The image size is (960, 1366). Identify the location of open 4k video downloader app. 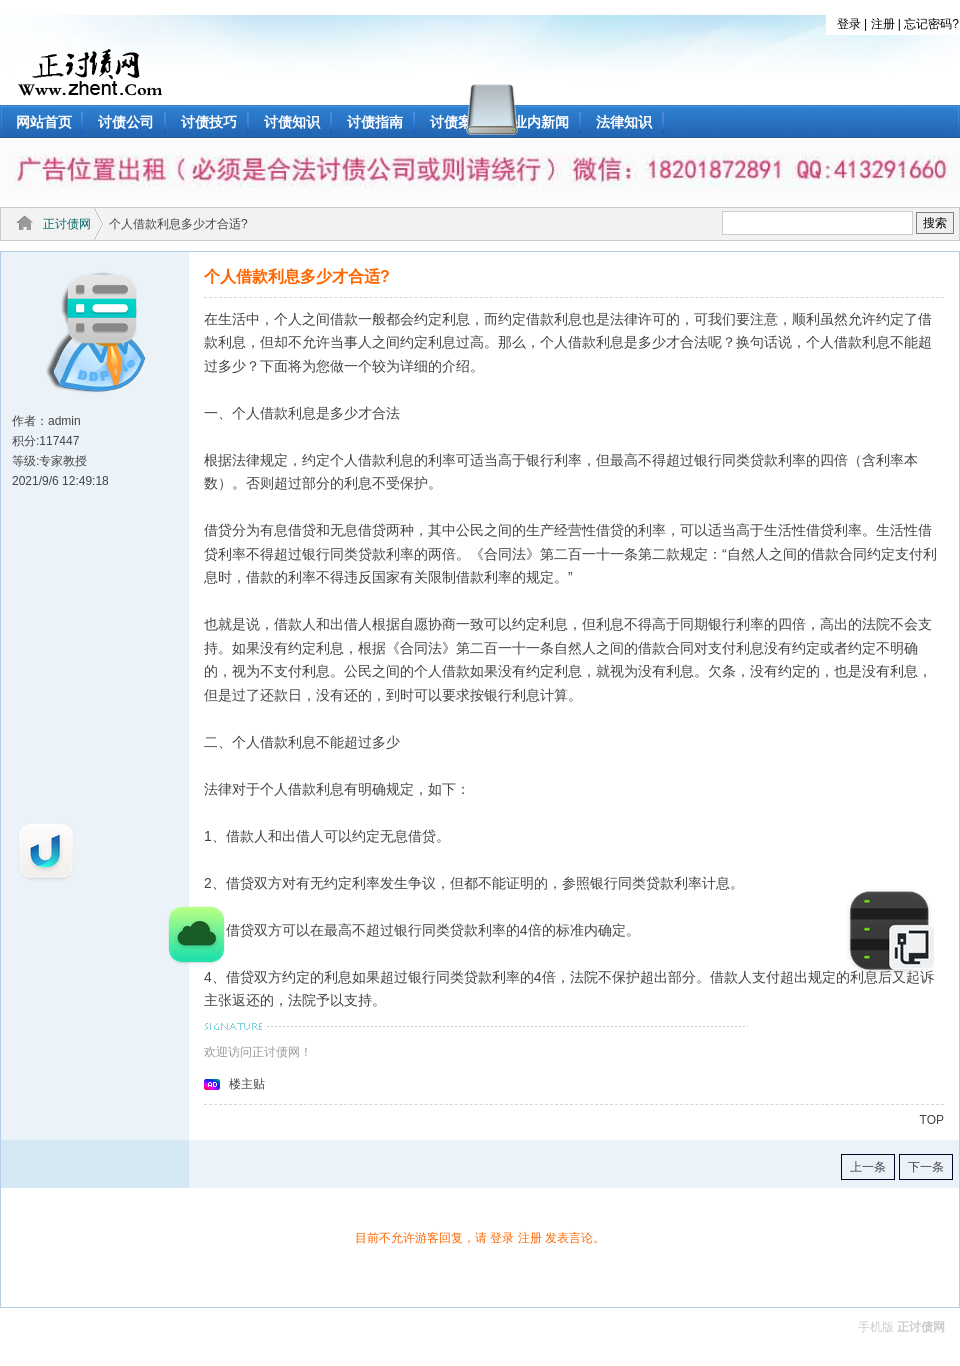
(196, 934).